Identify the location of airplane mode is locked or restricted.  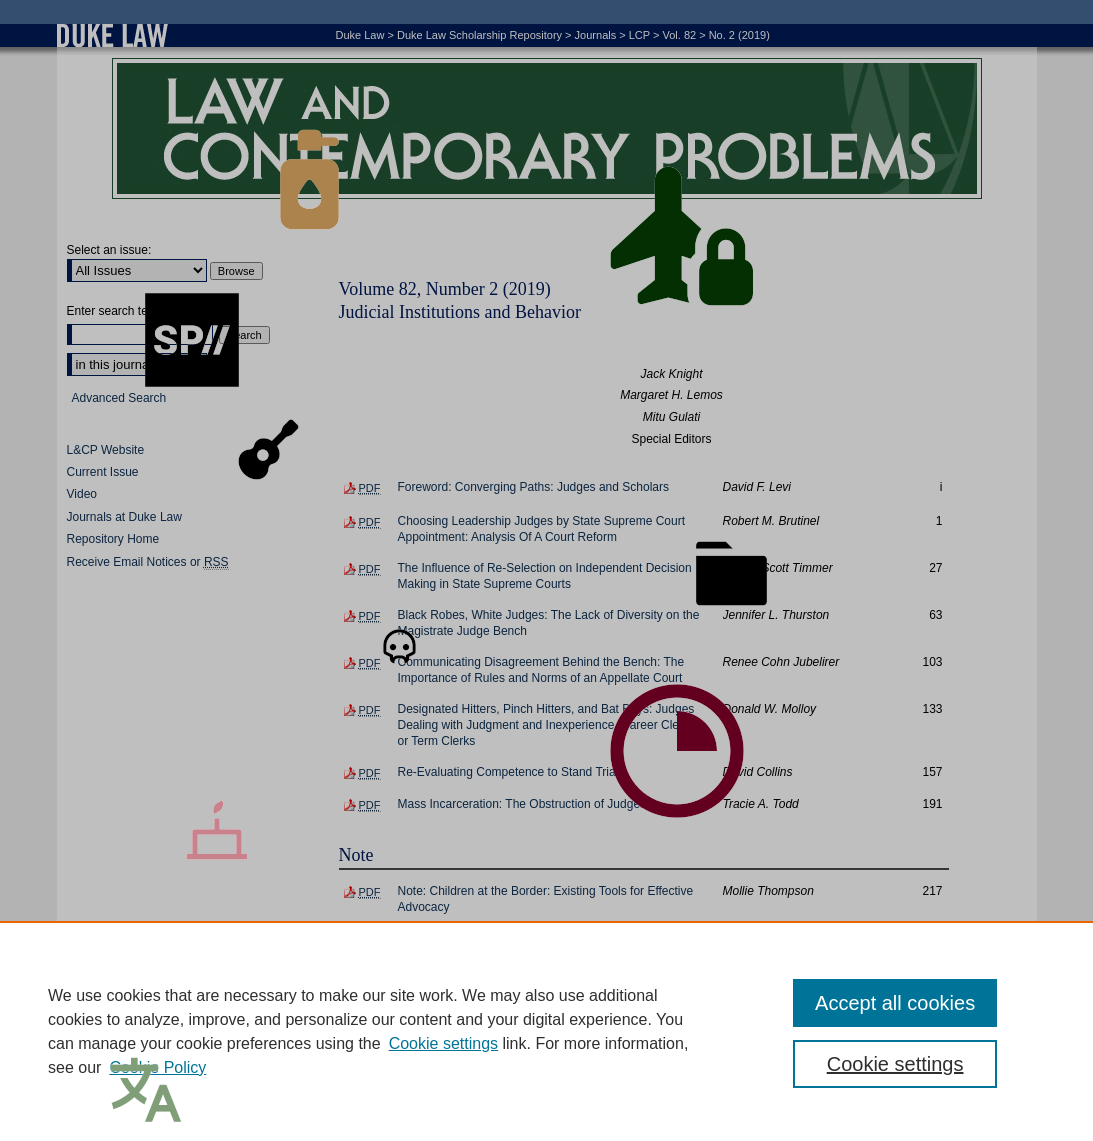
(676, 236).